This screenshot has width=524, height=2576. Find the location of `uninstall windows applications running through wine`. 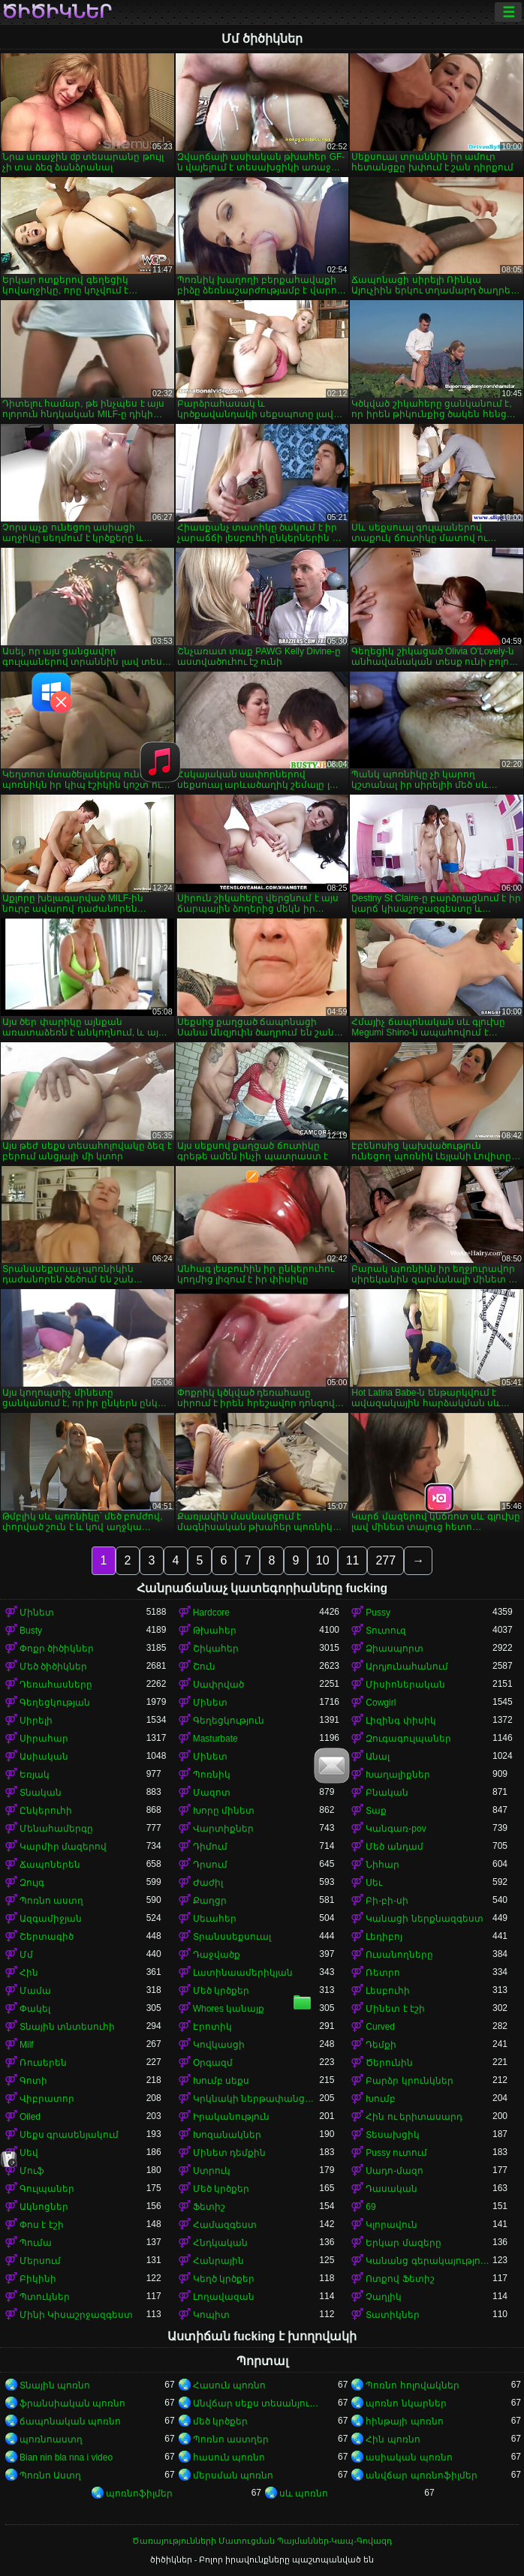

uninstall windows applications running through wine is located at coordinates (51, 692).